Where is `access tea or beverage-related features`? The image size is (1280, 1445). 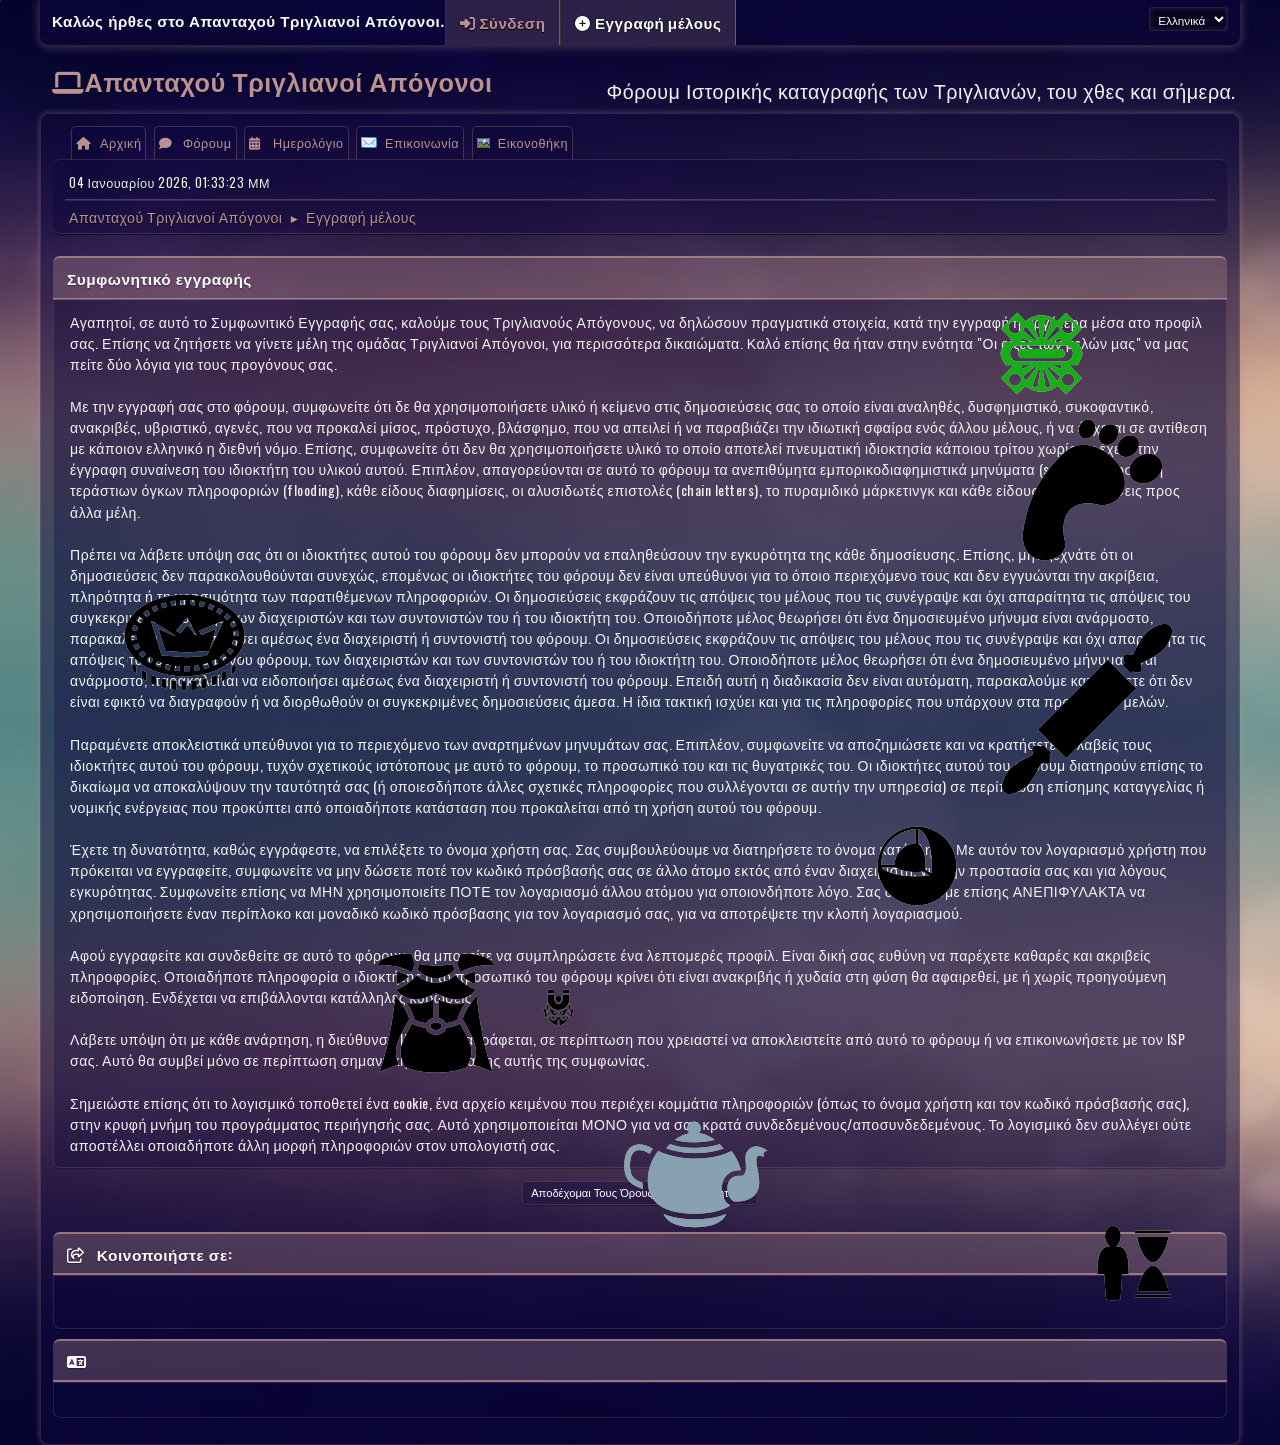 access tea or beverage-related features is located at coordinates (695, 1173).